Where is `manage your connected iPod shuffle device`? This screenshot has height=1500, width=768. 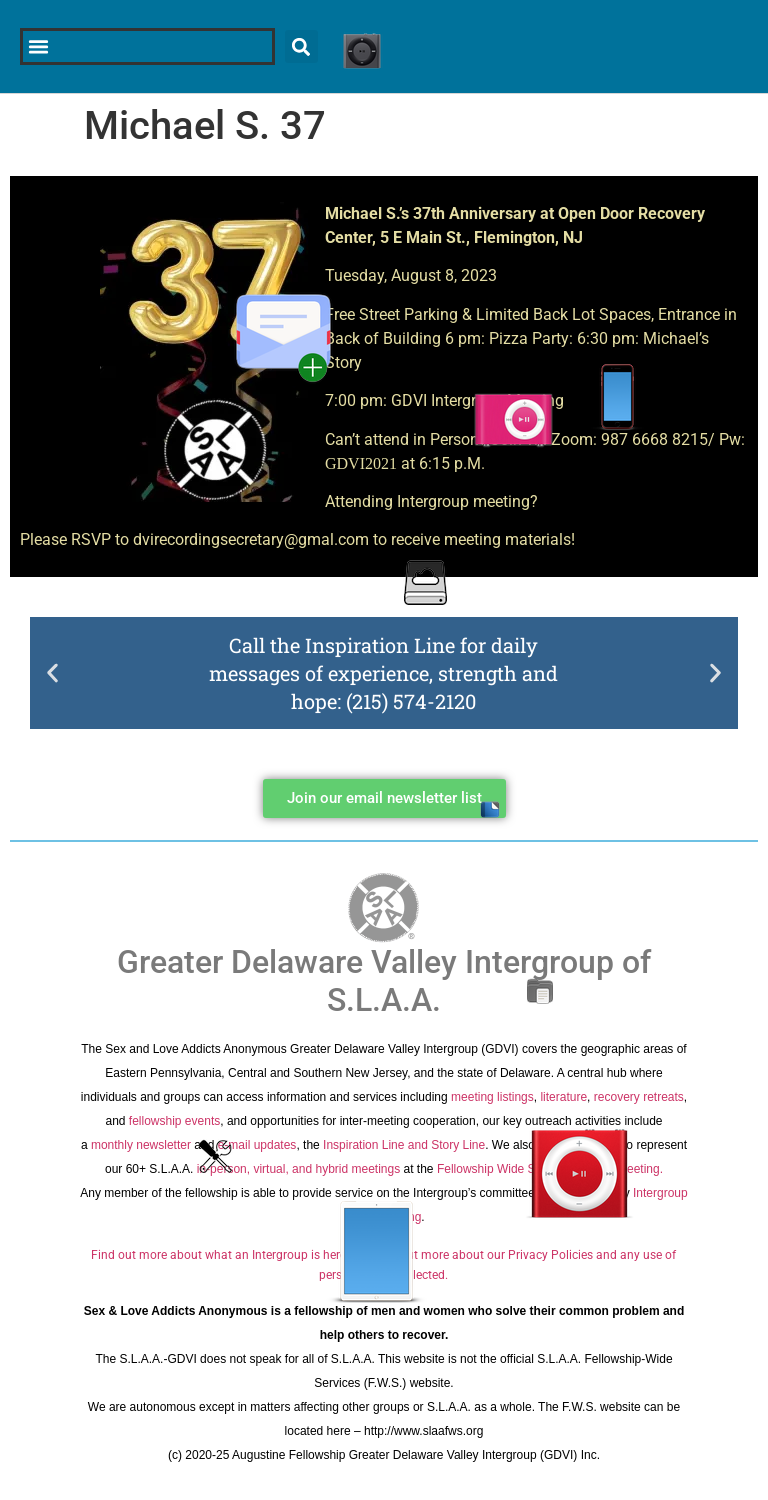 manage your connected iPod shuffle device is located at coordinates (362, 51).